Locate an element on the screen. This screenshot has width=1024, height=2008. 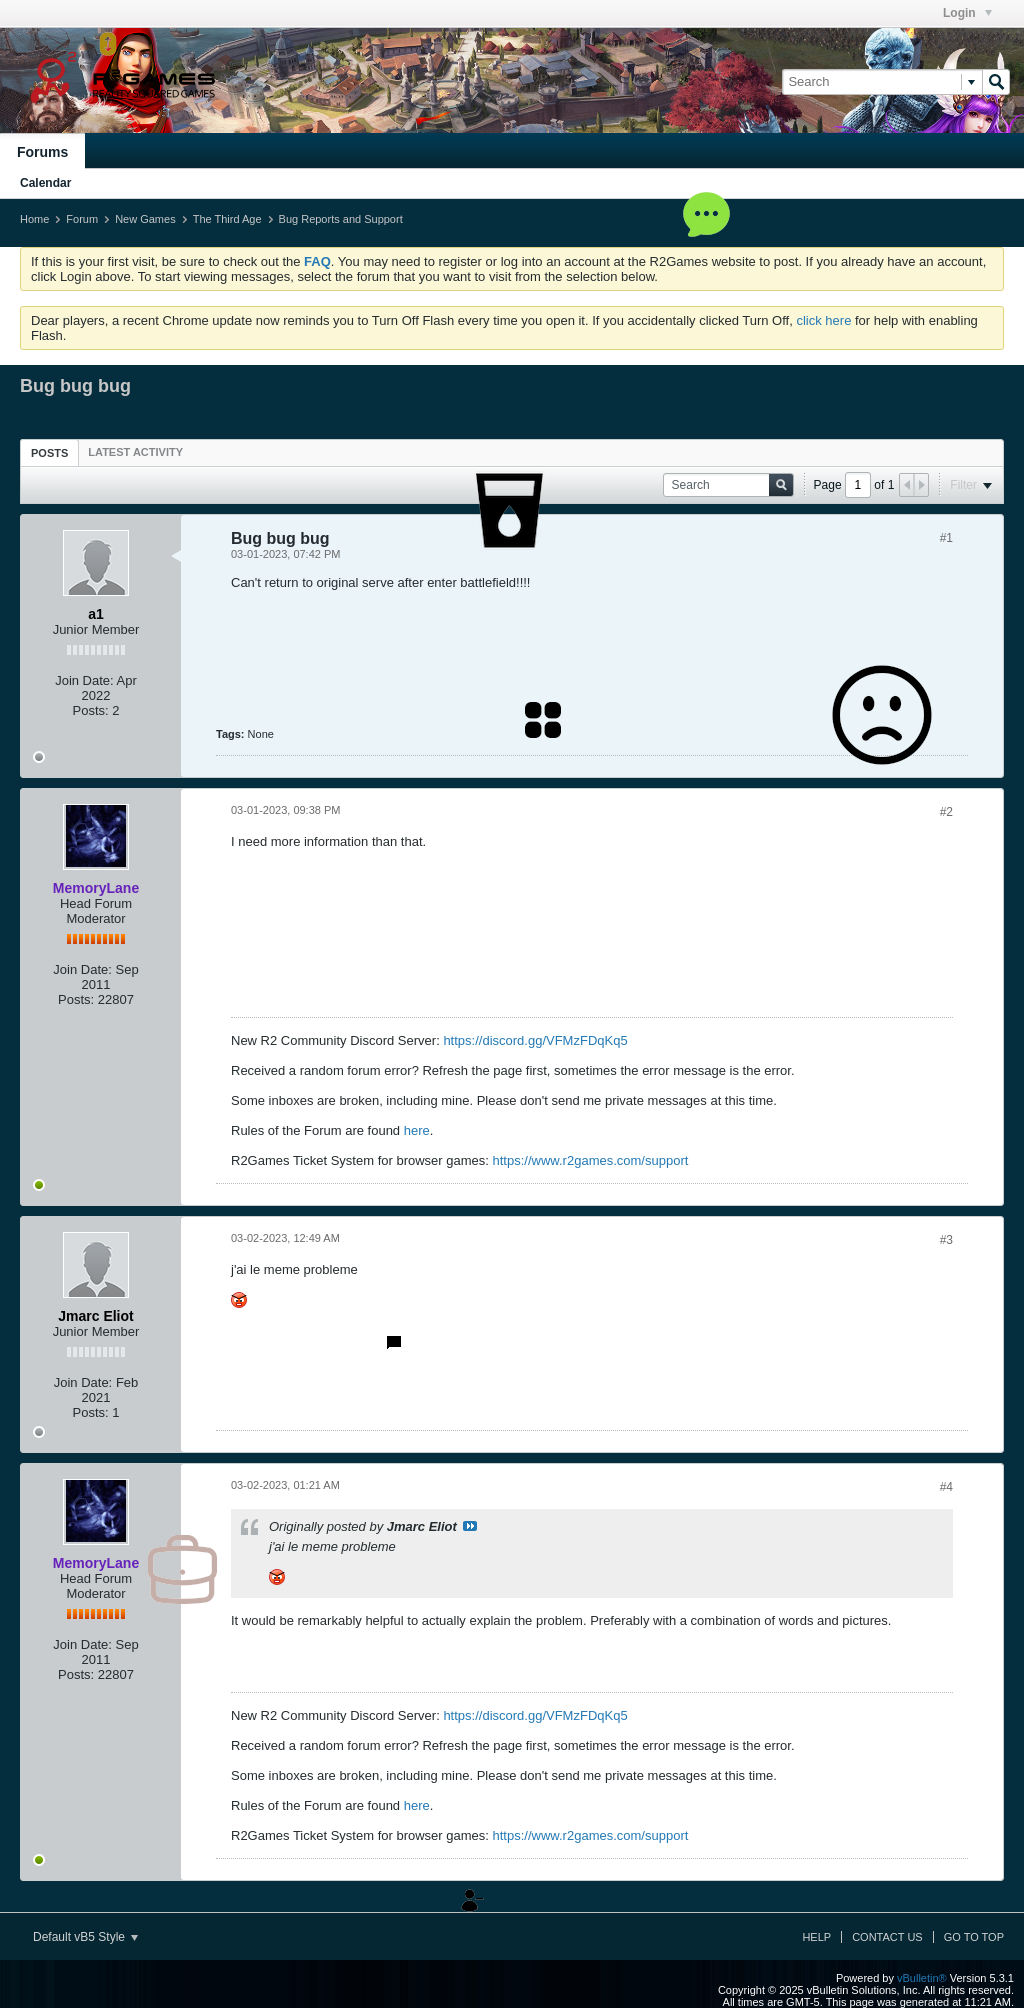
open messaging or chat is located at coordinates (706, 213).